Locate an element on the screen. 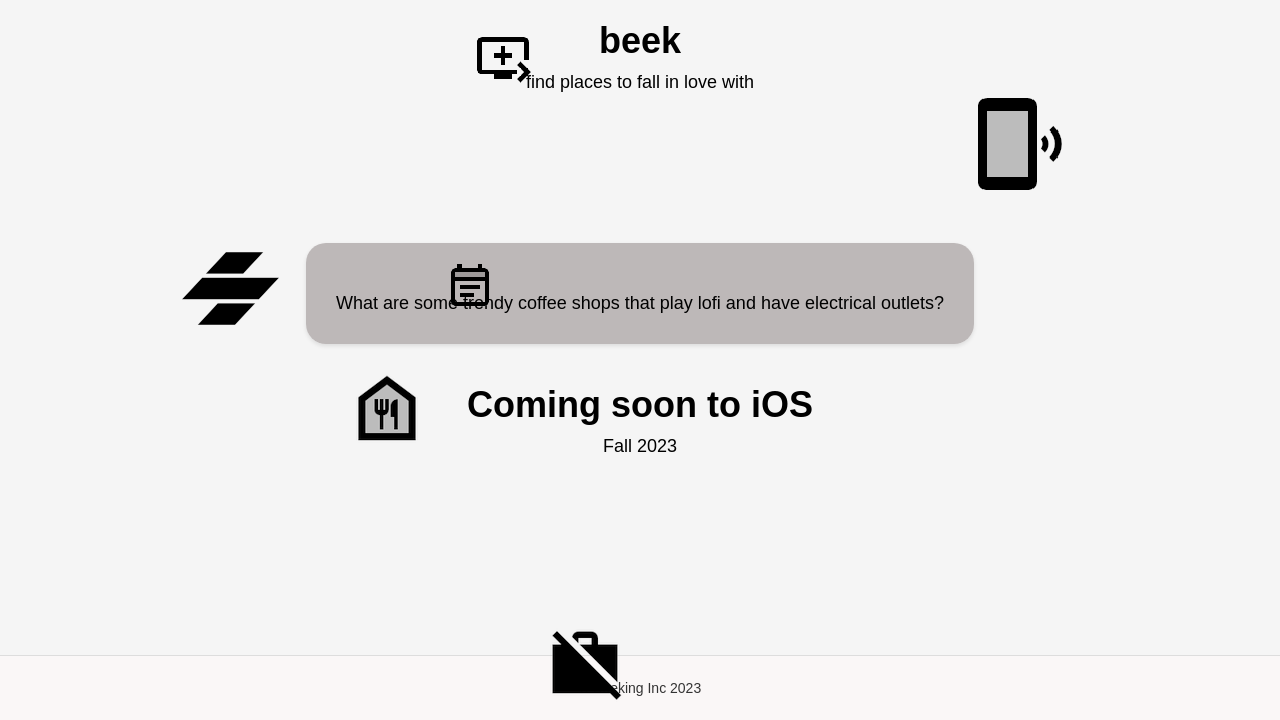  find nearby food banks or food assistance locations is located at coordinates (387, 408).